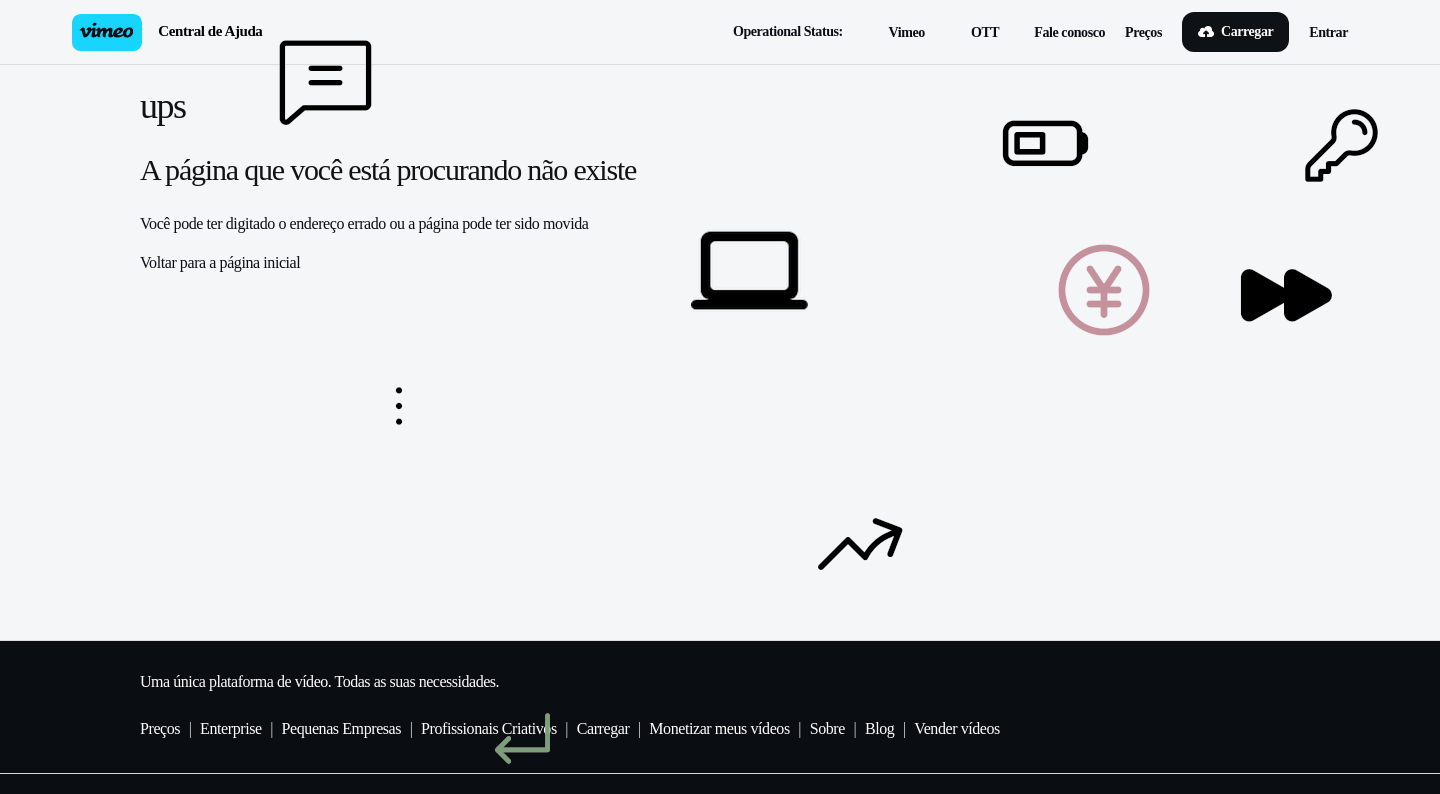 This screenshot has height=794, width=1440. I want to click on open chat or messaging, so click(325, 75).